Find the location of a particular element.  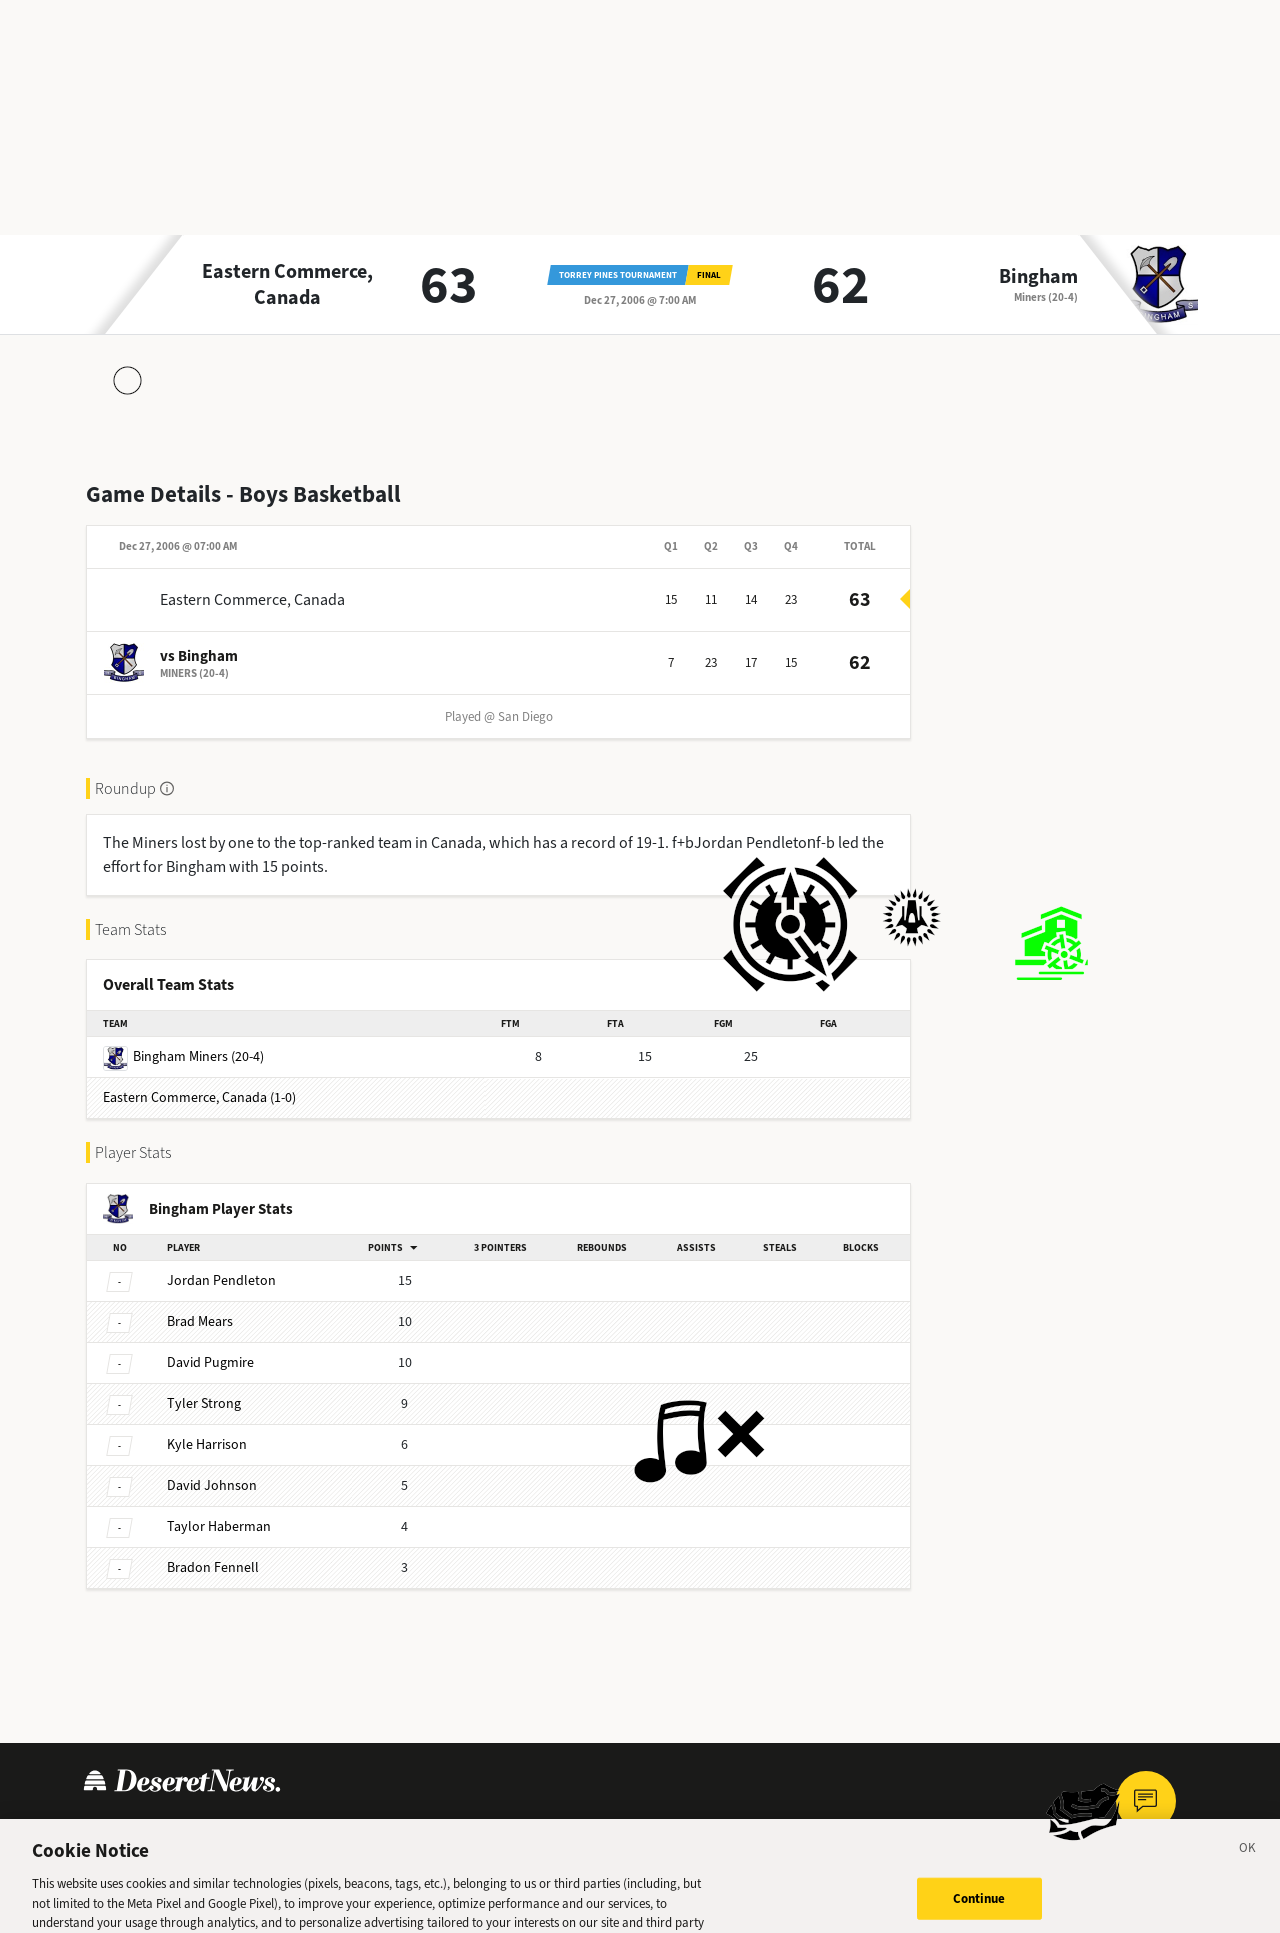

access automation or scheduled task settings is located at coordinates (790, 924).